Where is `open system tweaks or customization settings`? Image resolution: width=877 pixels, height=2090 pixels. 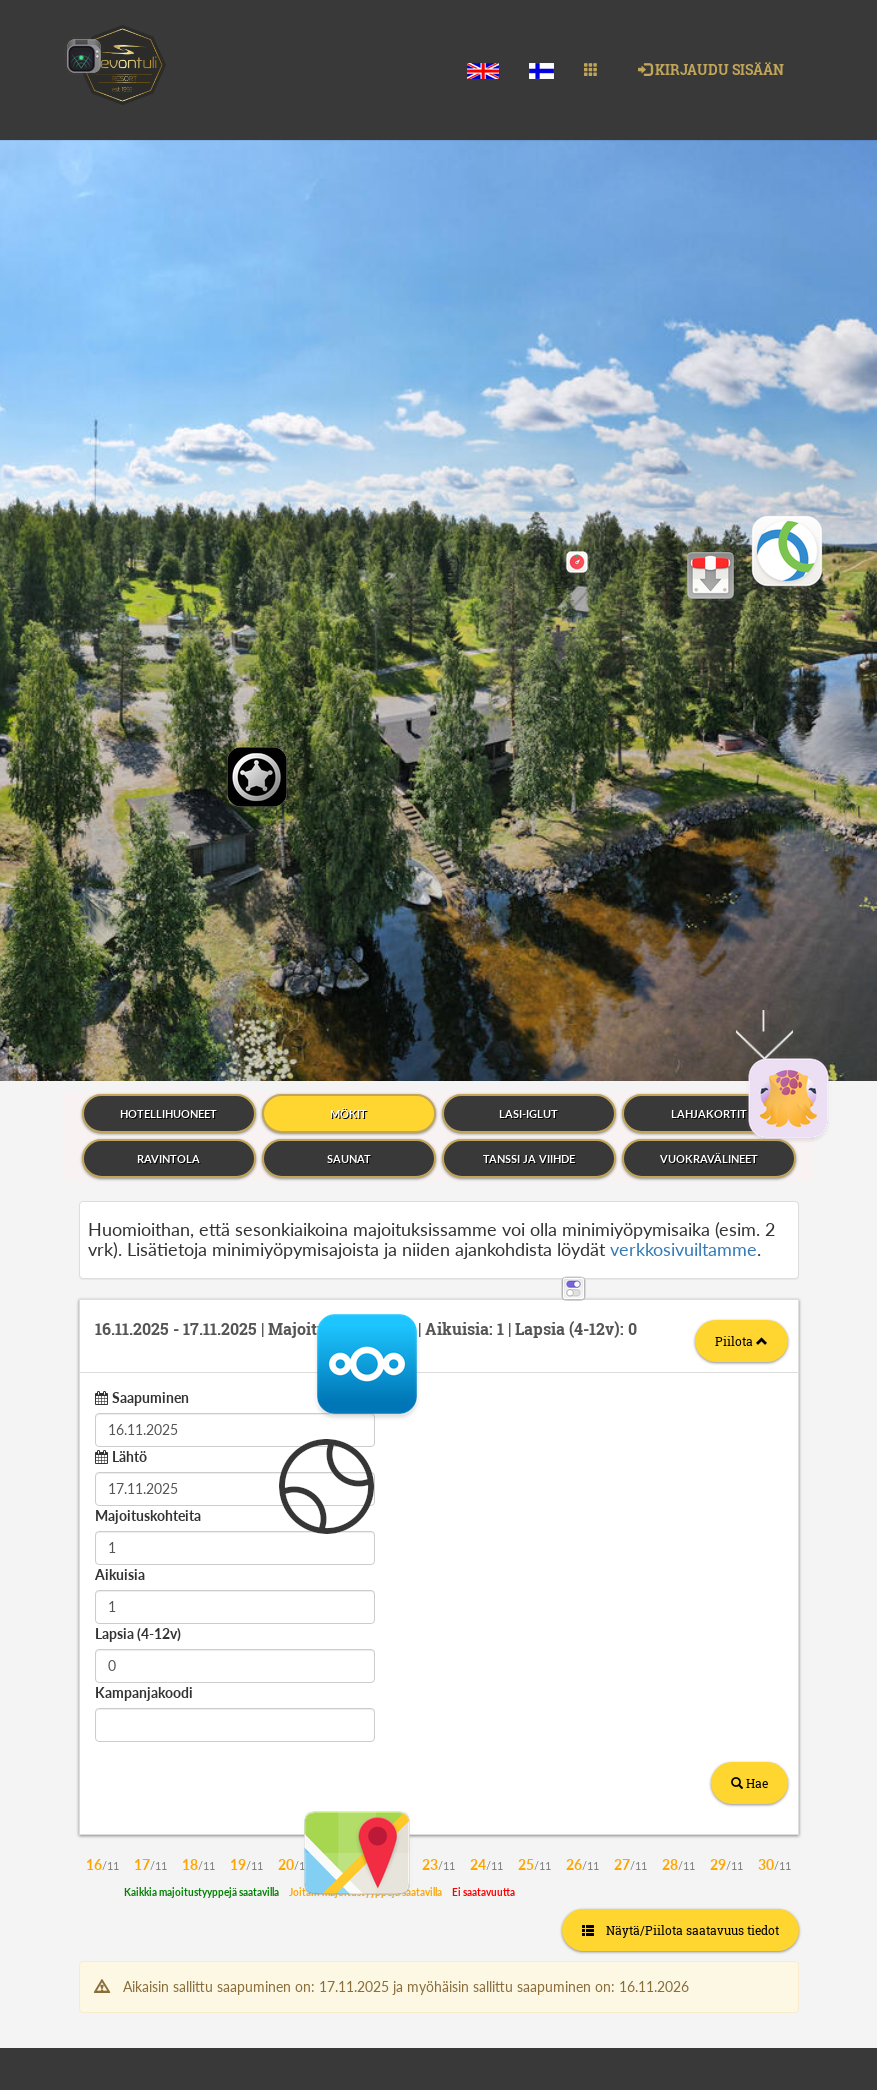
open system tweaks or customization settings is located at coordinates (573, 1288).